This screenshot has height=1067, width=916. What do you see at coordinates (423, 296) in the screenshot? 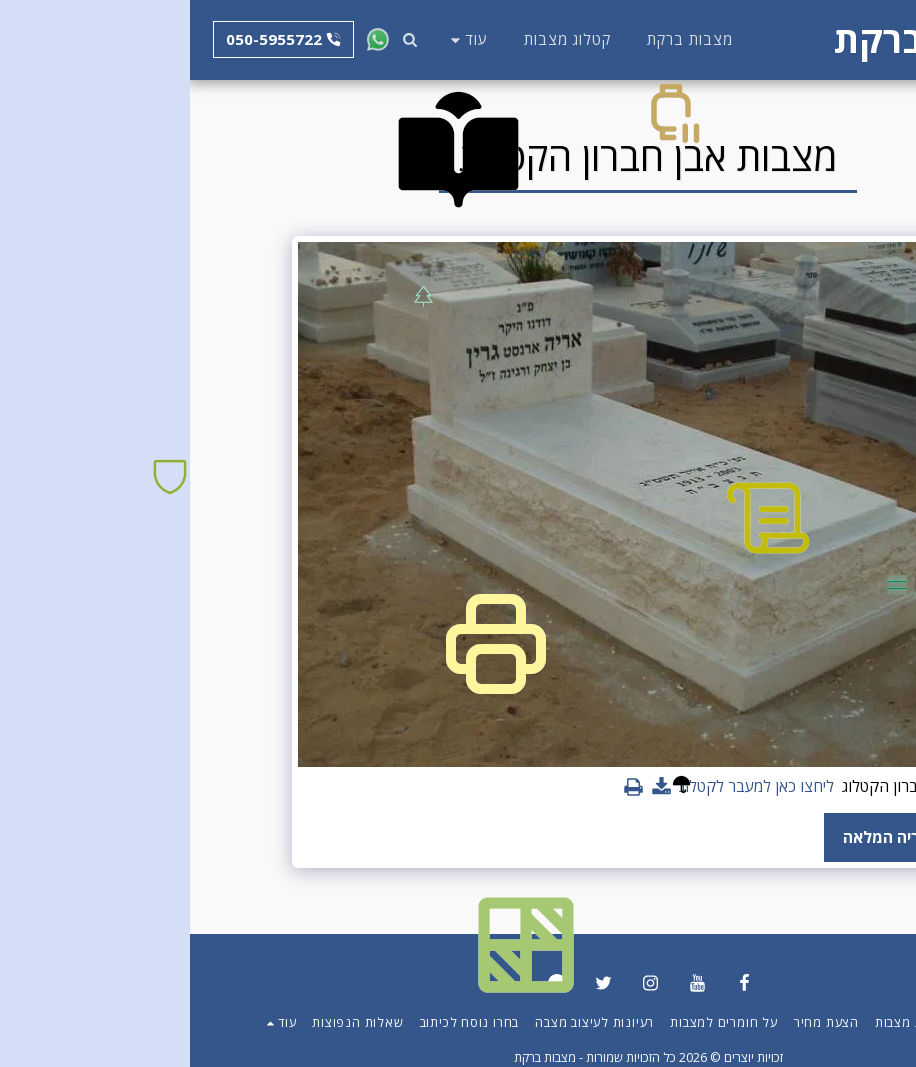
I see `access nature or outdoor-related content` at bounding box center [423, 296].